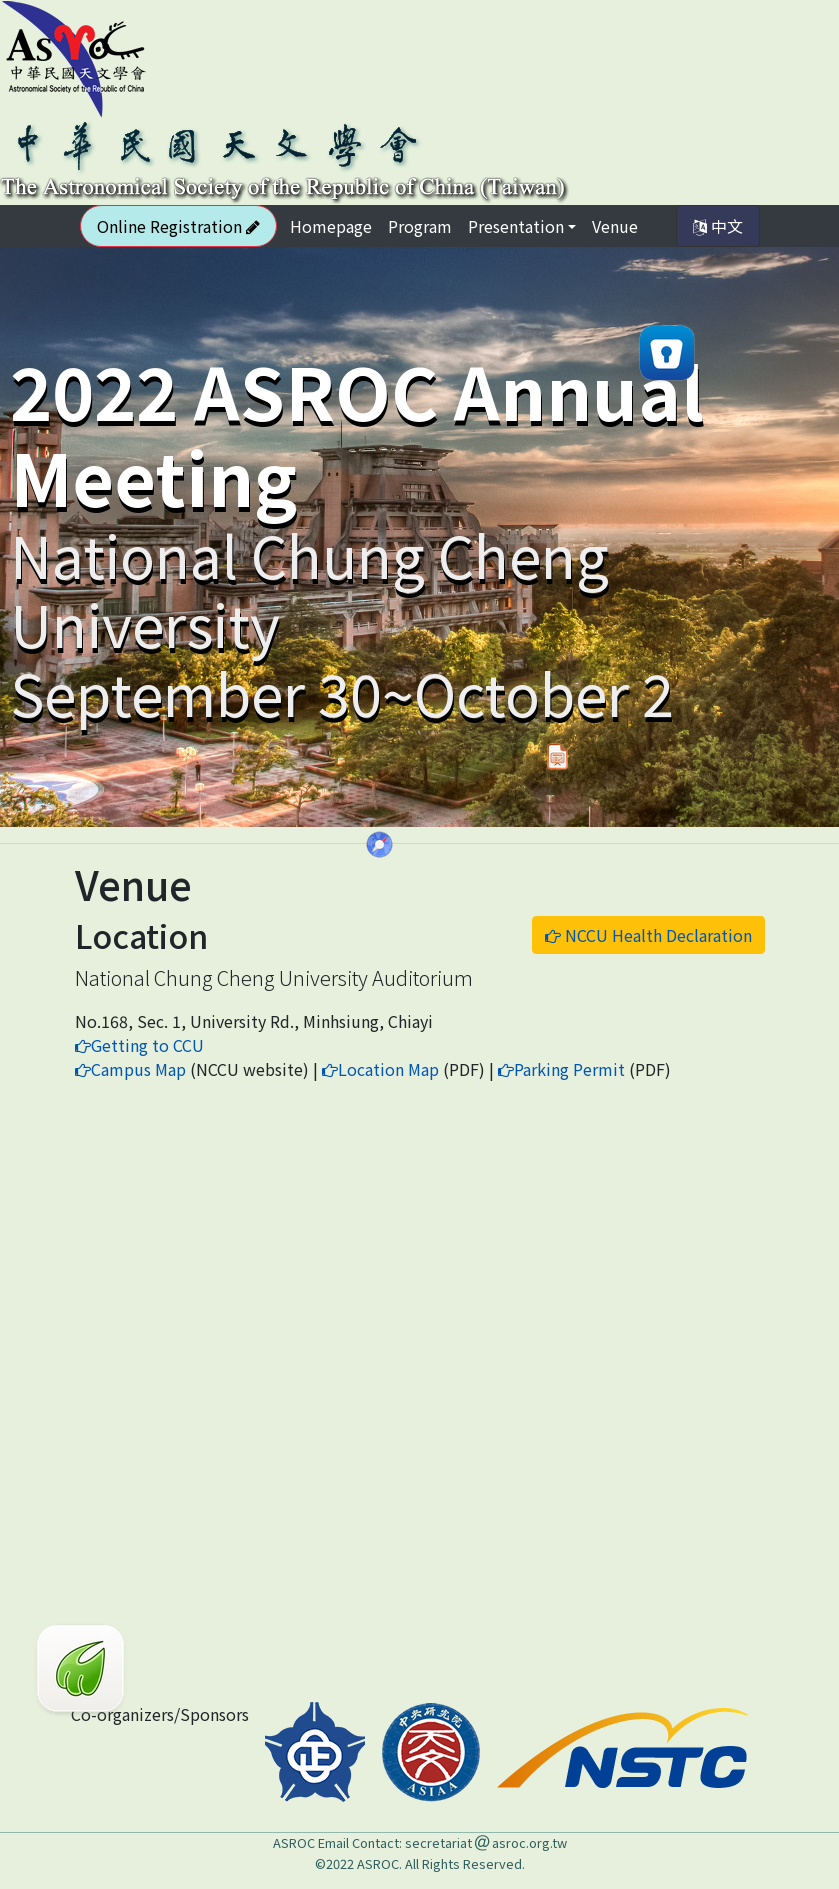 This screenshot has height=1889, width=839. I want to click on open enpass password manager, so click(667, 353).